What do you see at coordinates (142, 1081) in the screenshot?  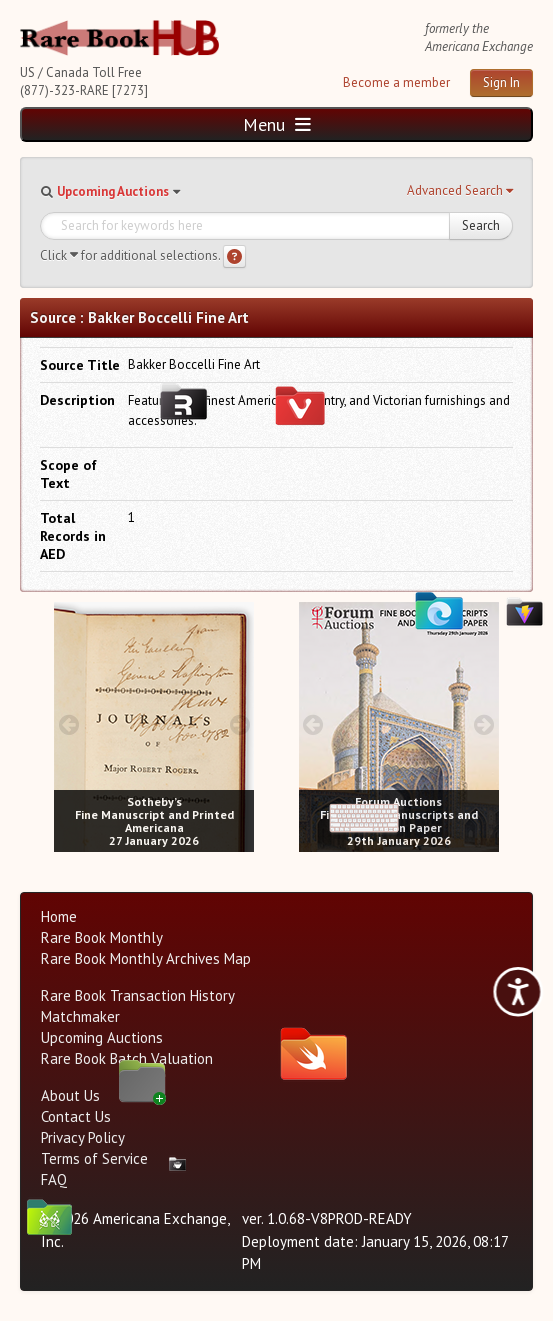 I see `create a new folder` at bounding box center [142, 1081].